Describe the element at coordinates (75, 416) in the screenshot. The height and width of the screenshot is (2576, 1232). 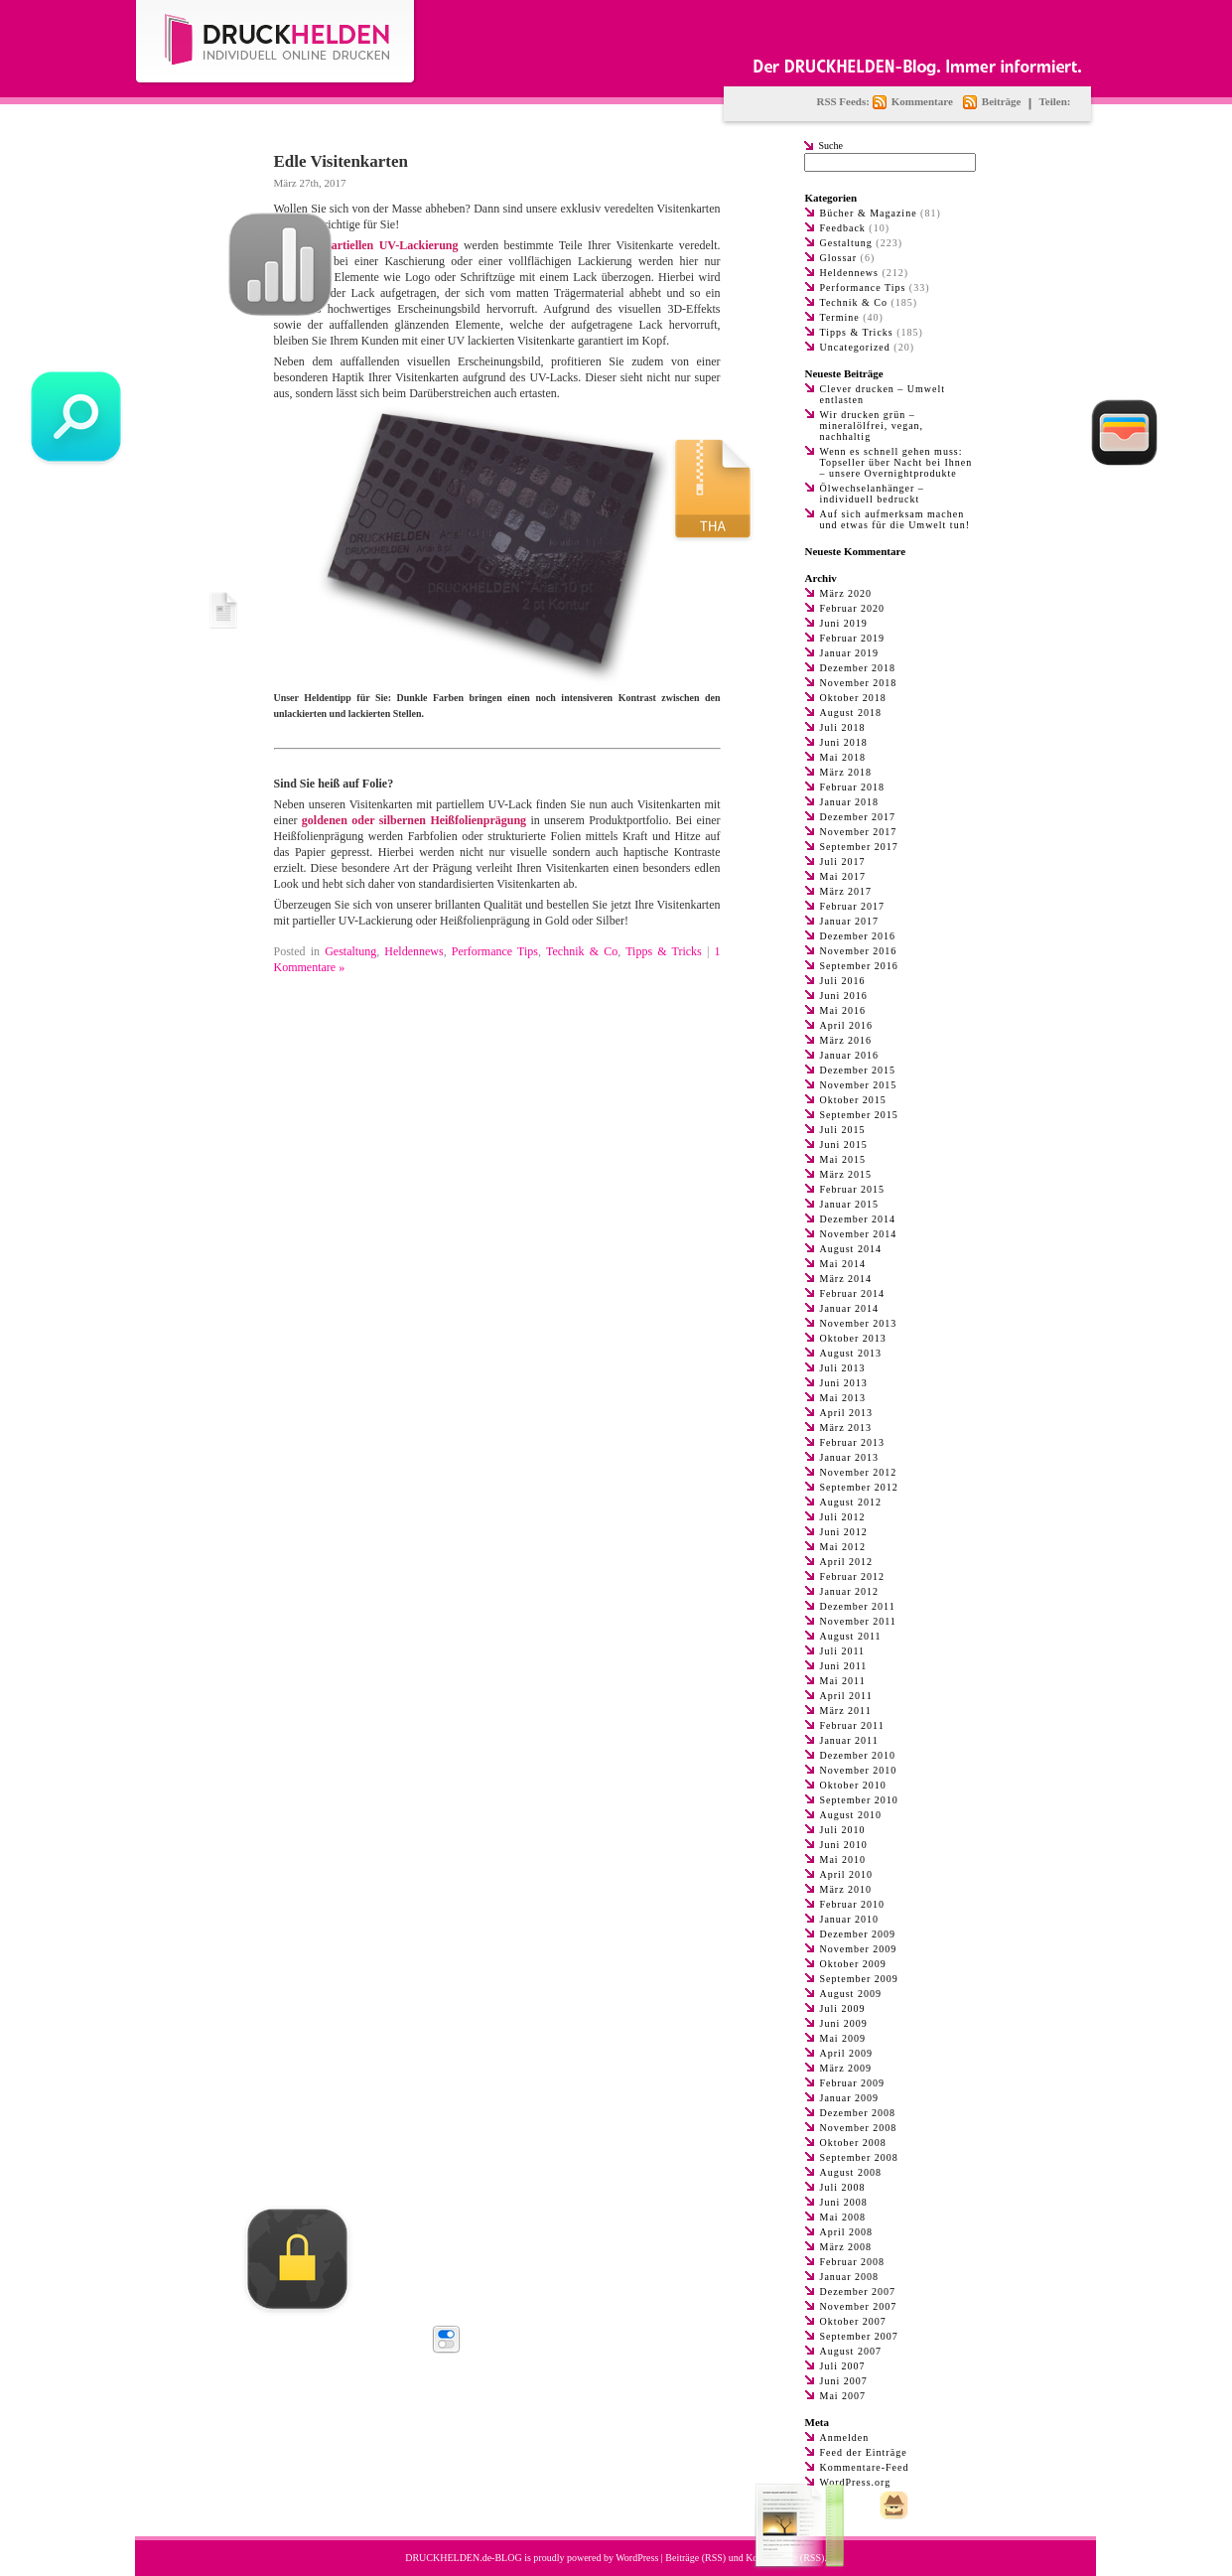
I see `open system log viewer` at that location.